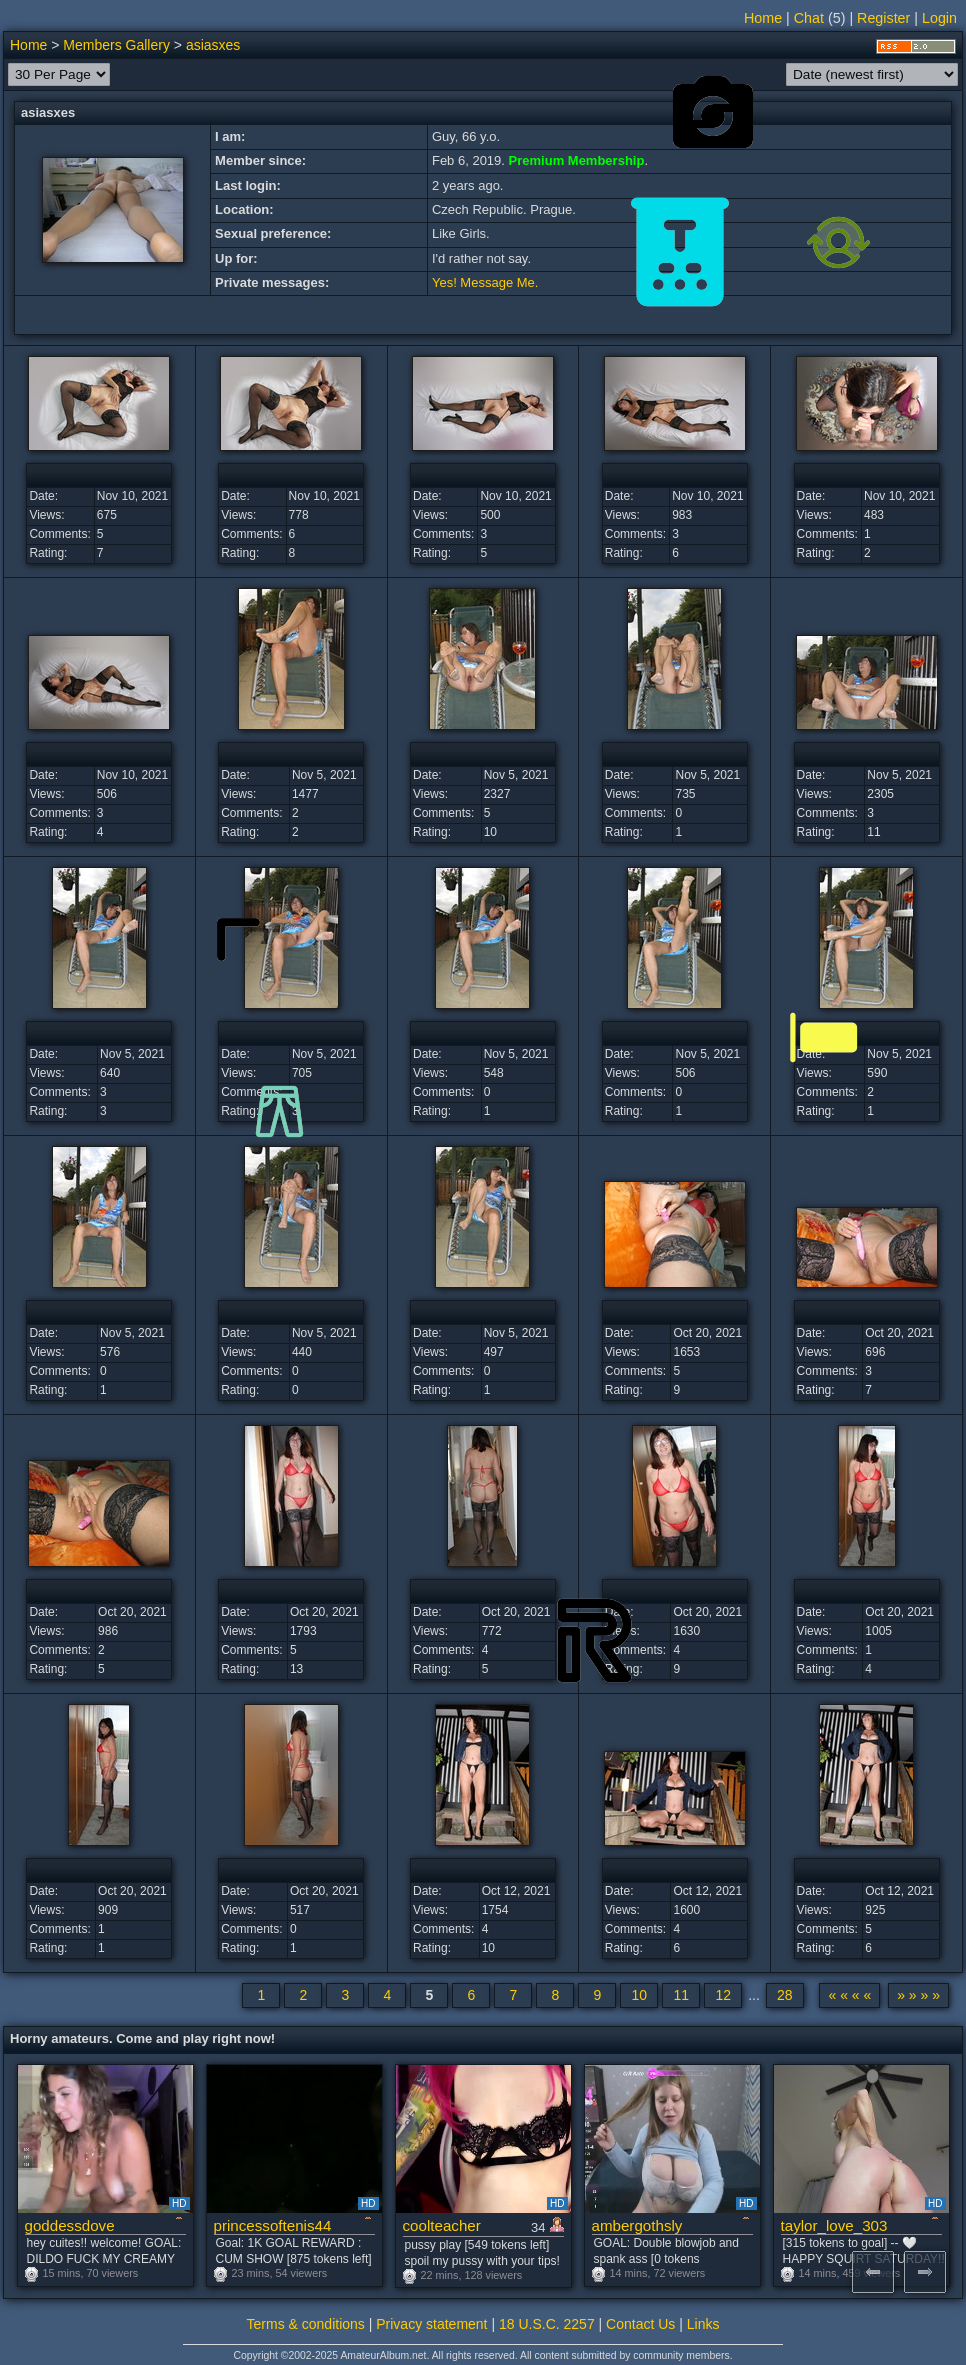 The width and height of the screenshot is (966, 2365). I want to click on browse pants or bottoms in a clothing app, so click(279, 1111).